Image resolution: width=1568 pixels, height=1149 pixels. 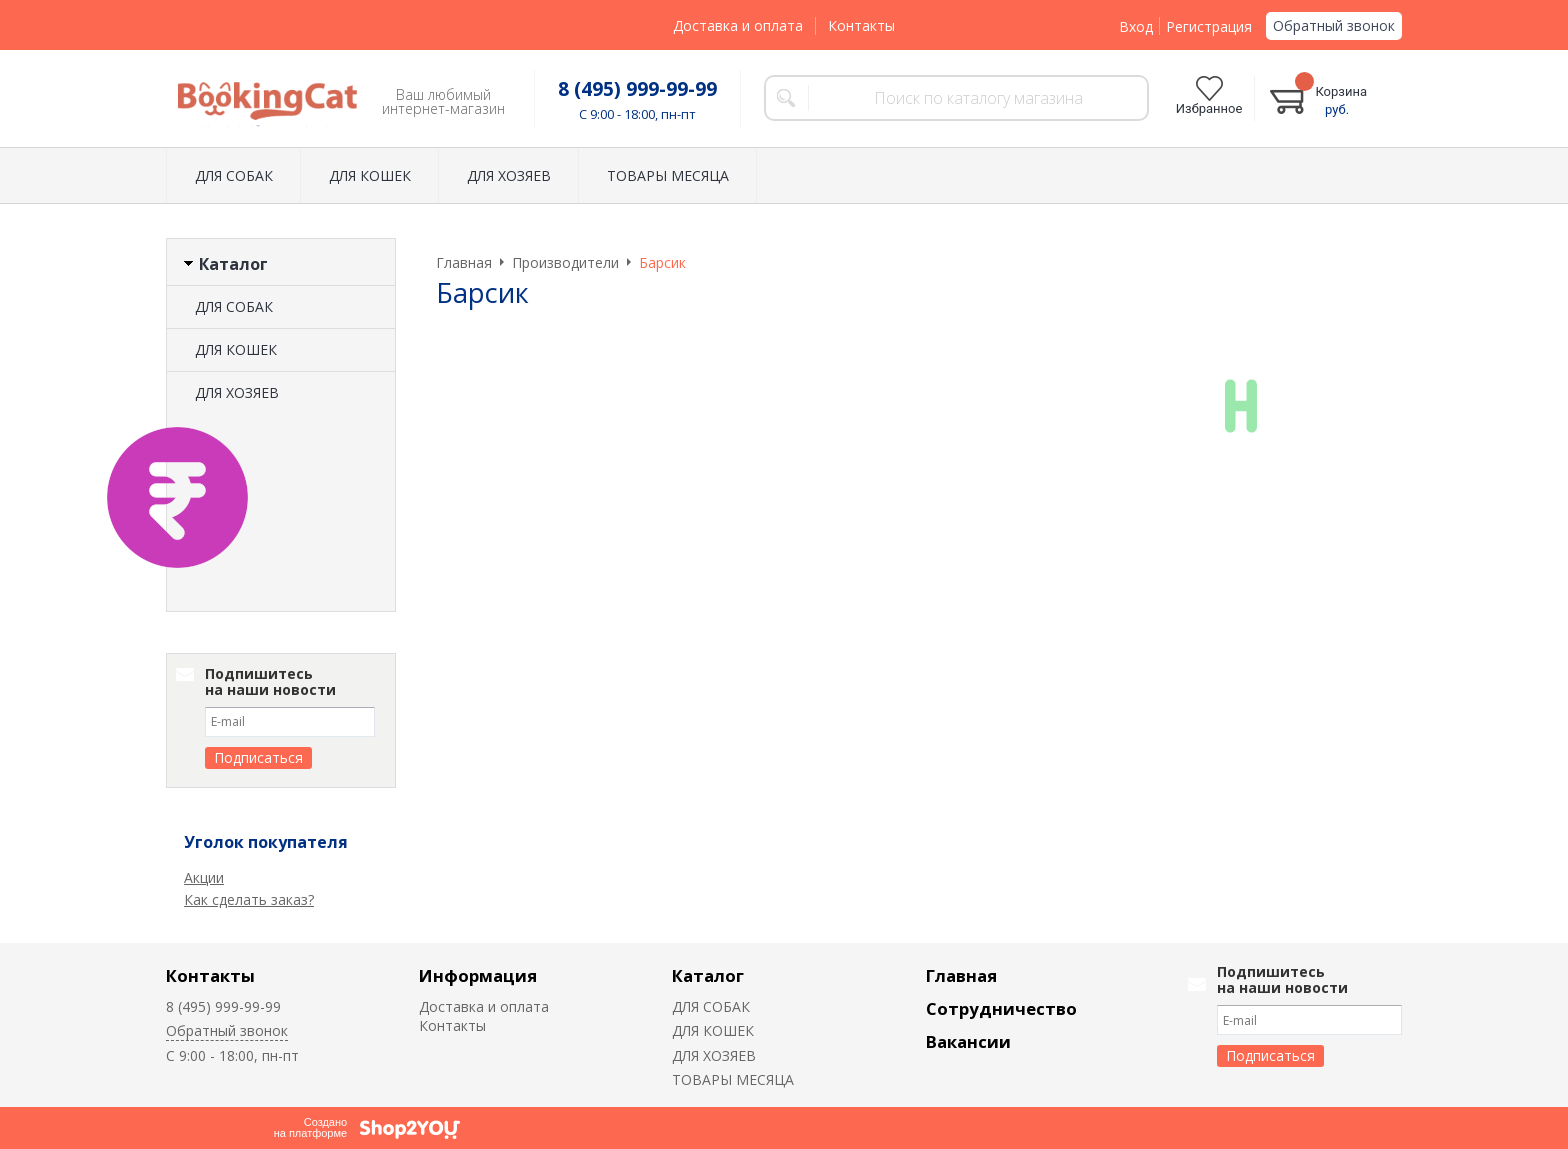 What do you see at coordinates (1241, 406) in the screenshot?
I see `indicates heading or header formatting option` at bounding box center [1241, 406].